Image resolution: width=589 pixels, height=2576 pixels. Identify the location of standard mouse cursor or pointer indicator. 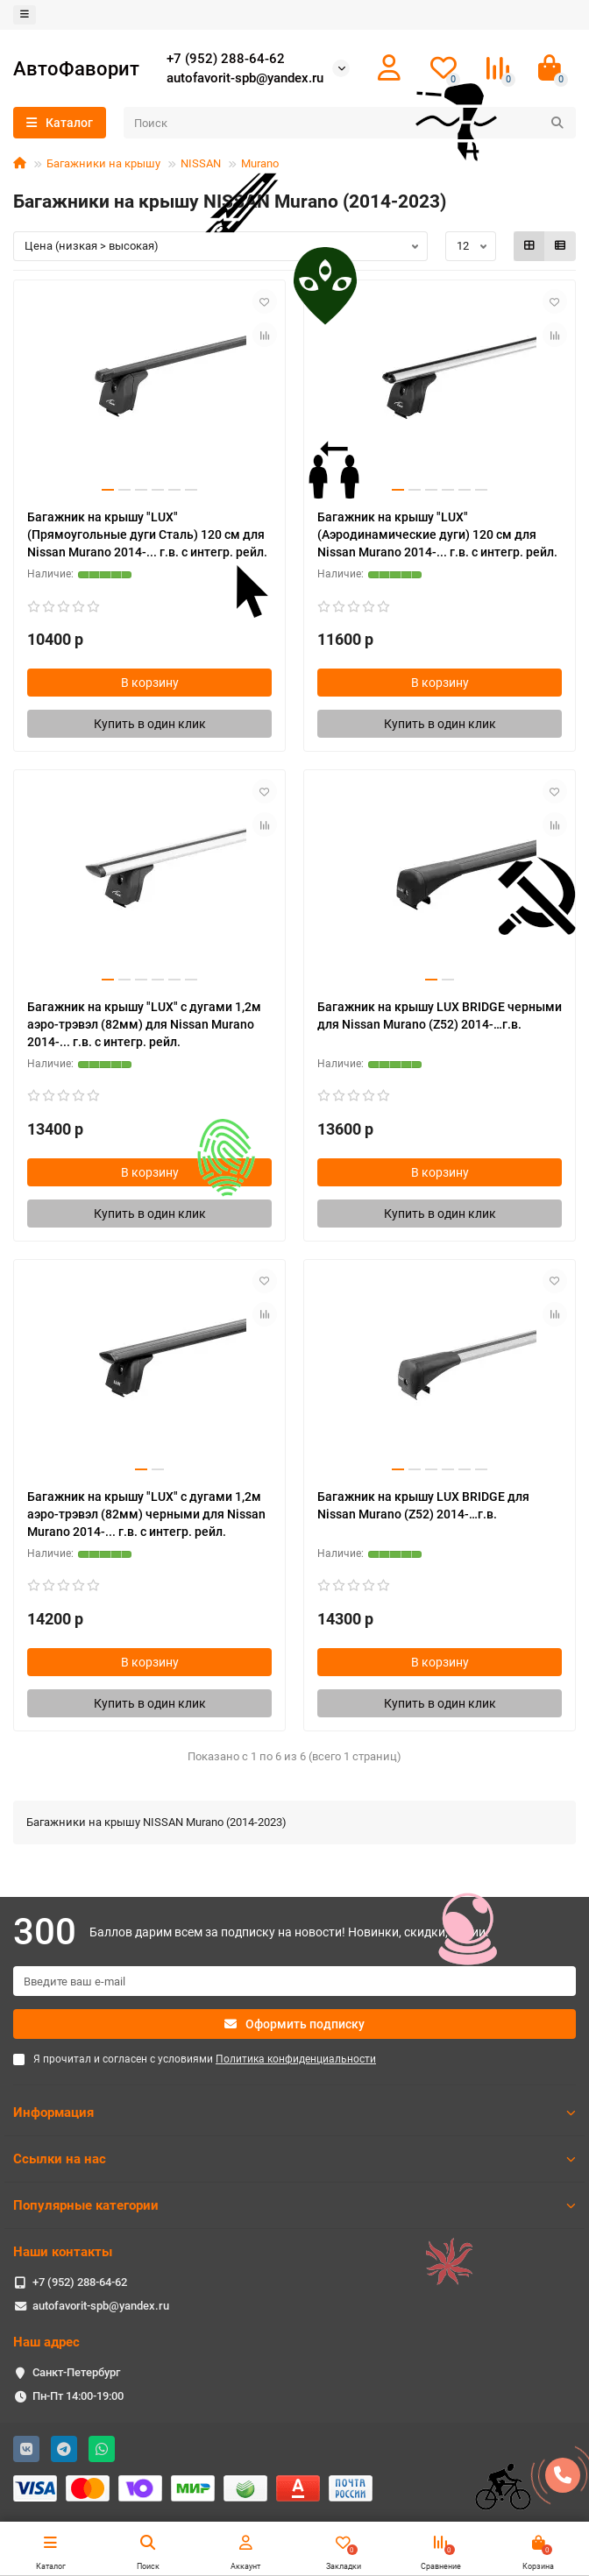
(252, 591).